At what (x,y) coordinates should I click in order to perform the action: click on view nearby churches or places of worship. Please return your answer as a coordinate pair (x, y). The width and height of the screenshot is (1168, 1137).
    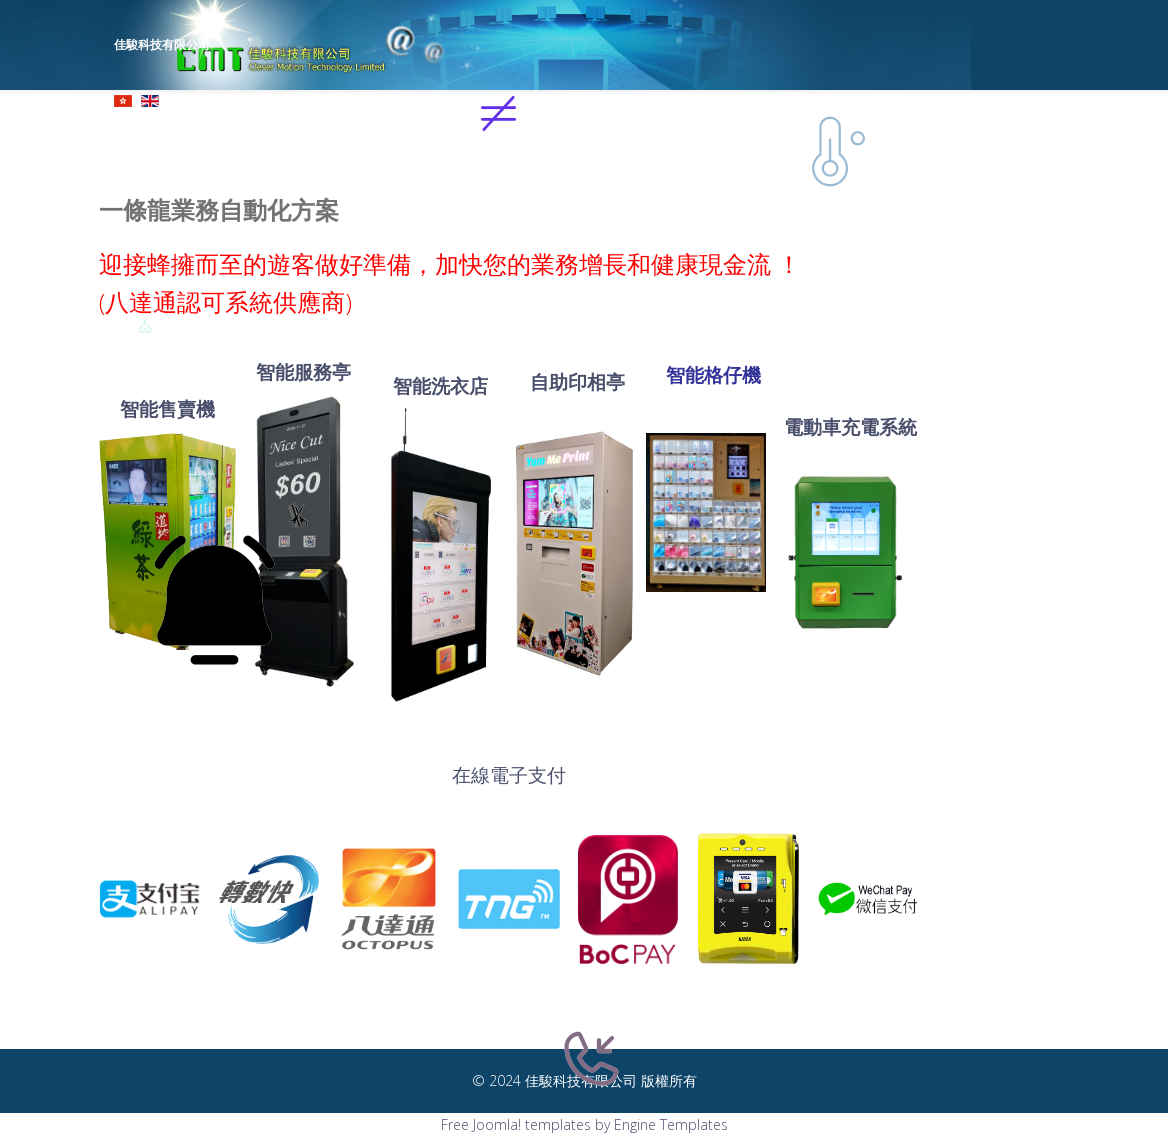
    Looking at the image, I should click on (145, 327).